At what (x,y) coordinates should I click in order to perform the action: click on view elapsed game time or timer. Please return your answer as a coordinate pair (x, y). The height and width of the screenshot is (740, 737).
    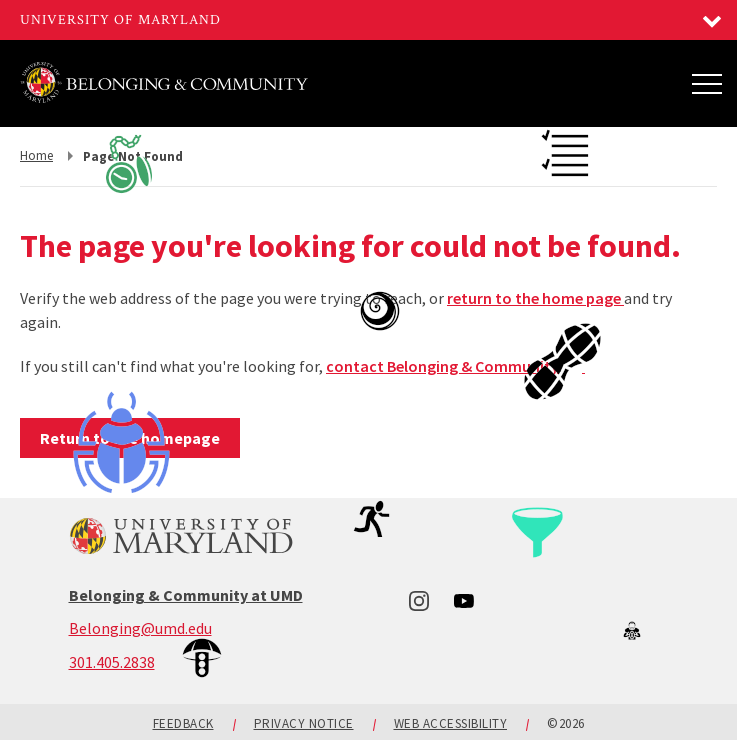
    Looking at the image, I should click on (129, 164).